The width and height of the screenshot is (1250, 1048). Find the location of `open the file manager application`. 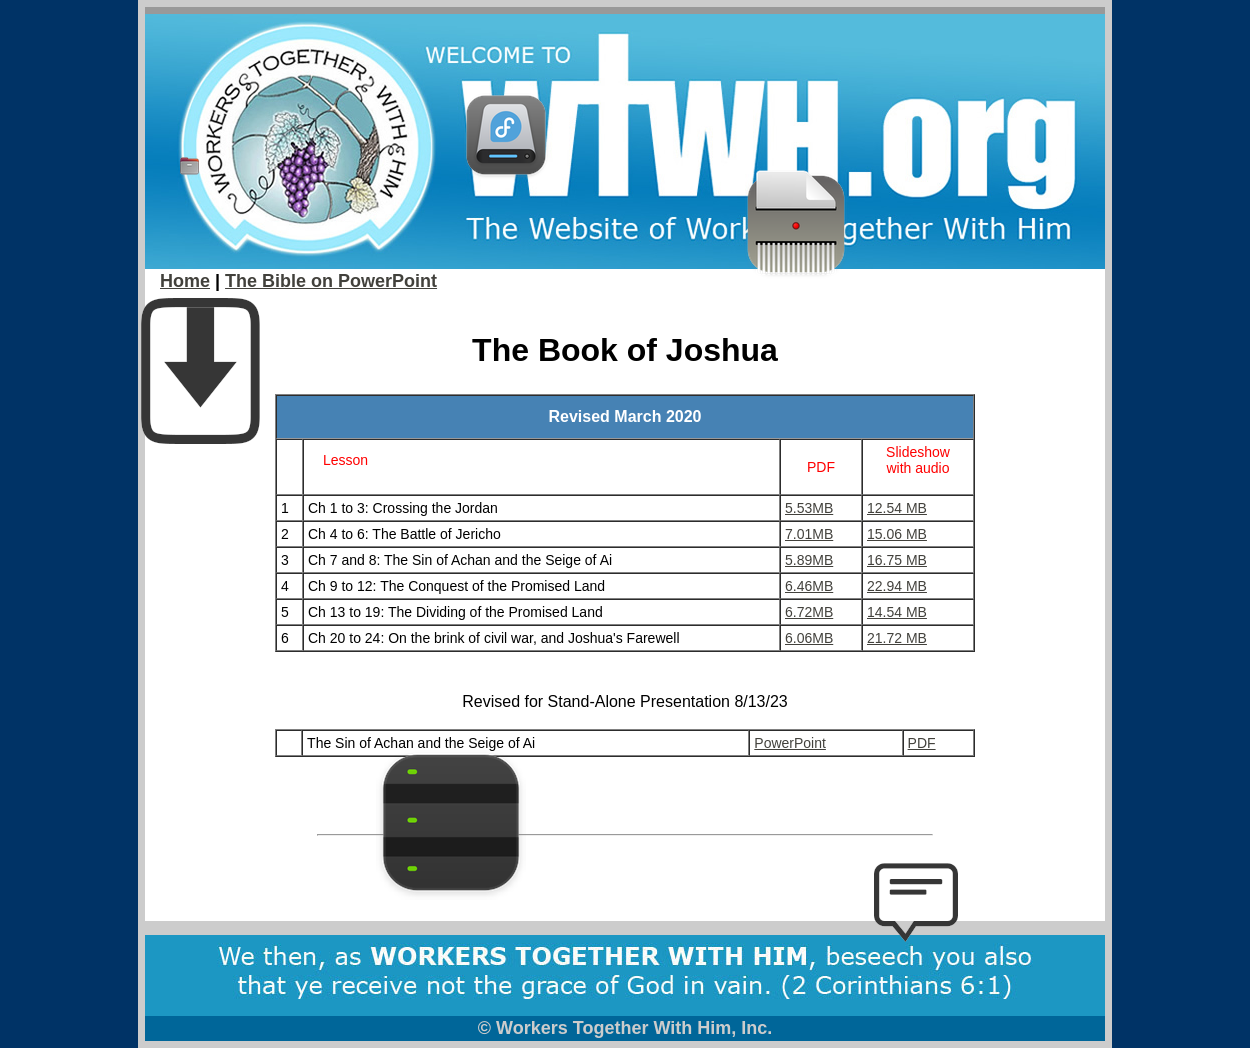

open the file manager application is located at coordinates (189, 165).